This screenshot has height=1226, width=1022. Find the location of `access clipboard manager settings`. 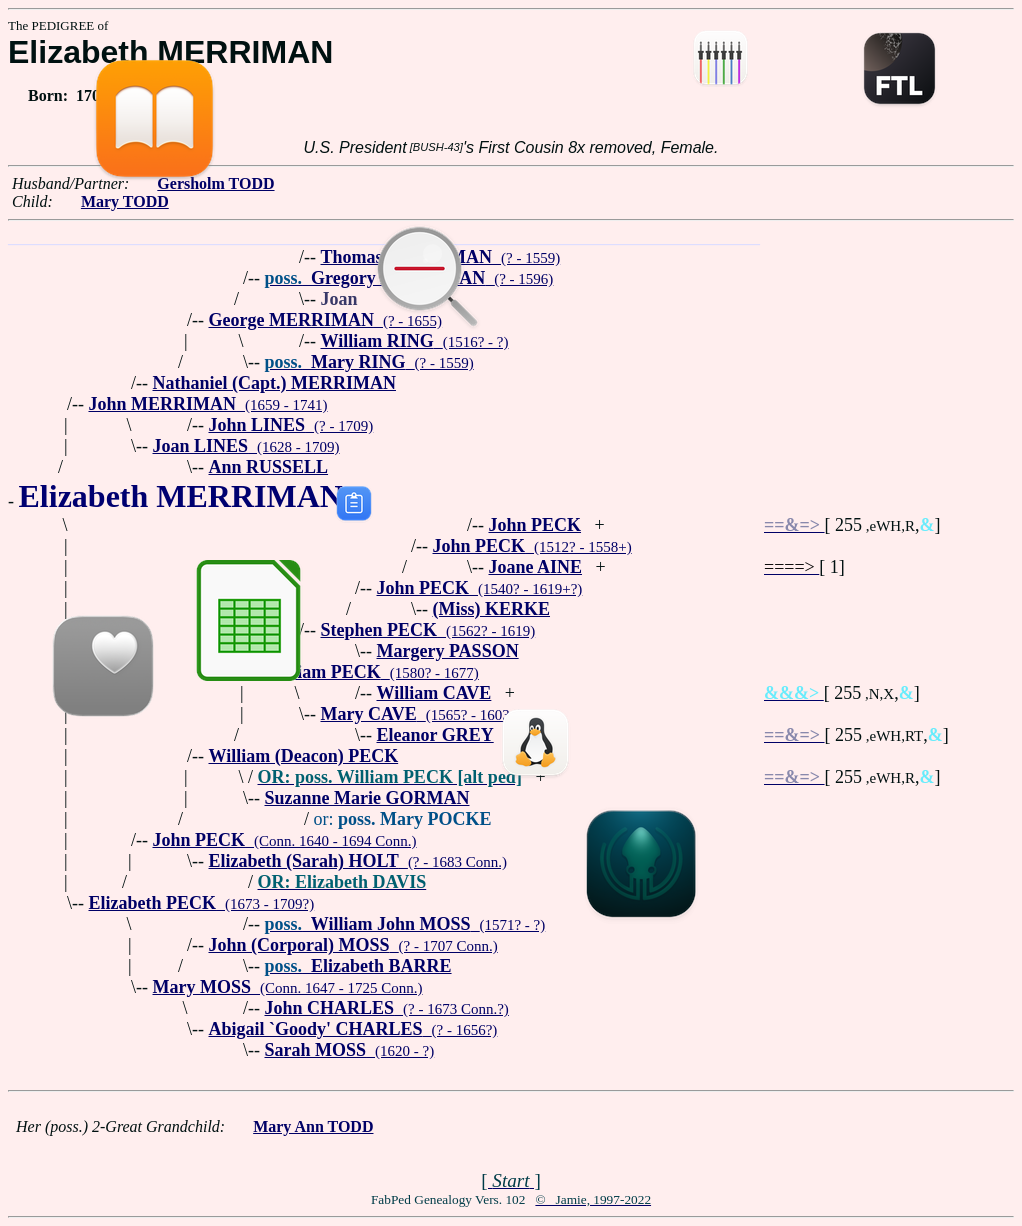

access clipboard manager settings is located at coordinates (354, 504).